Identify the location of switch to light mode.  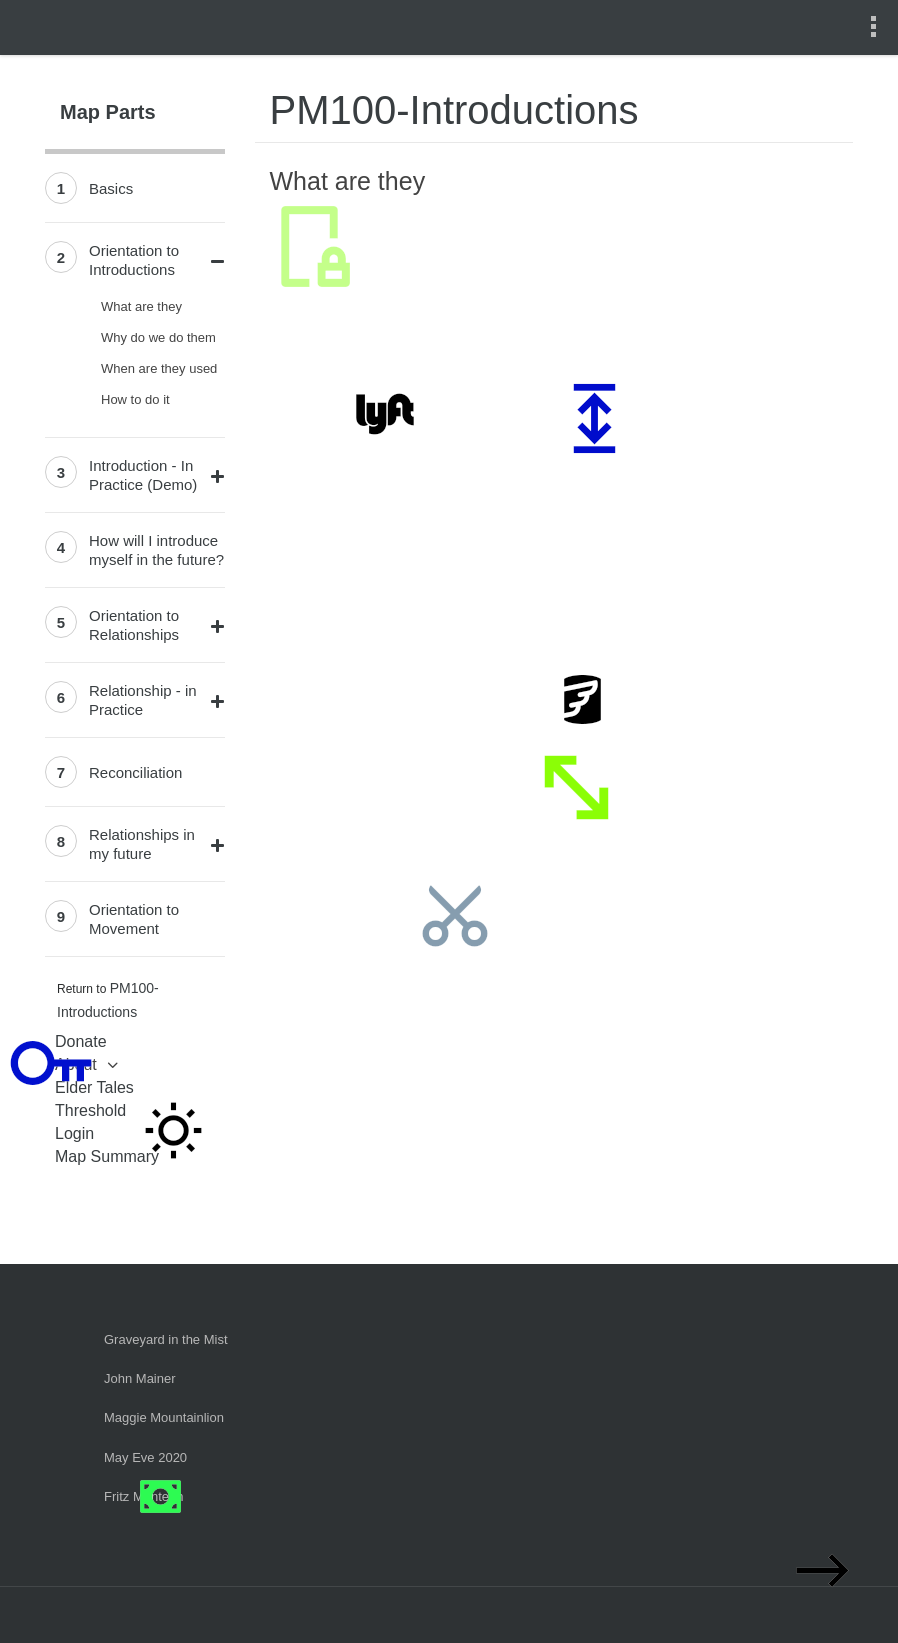
(173, 1130).